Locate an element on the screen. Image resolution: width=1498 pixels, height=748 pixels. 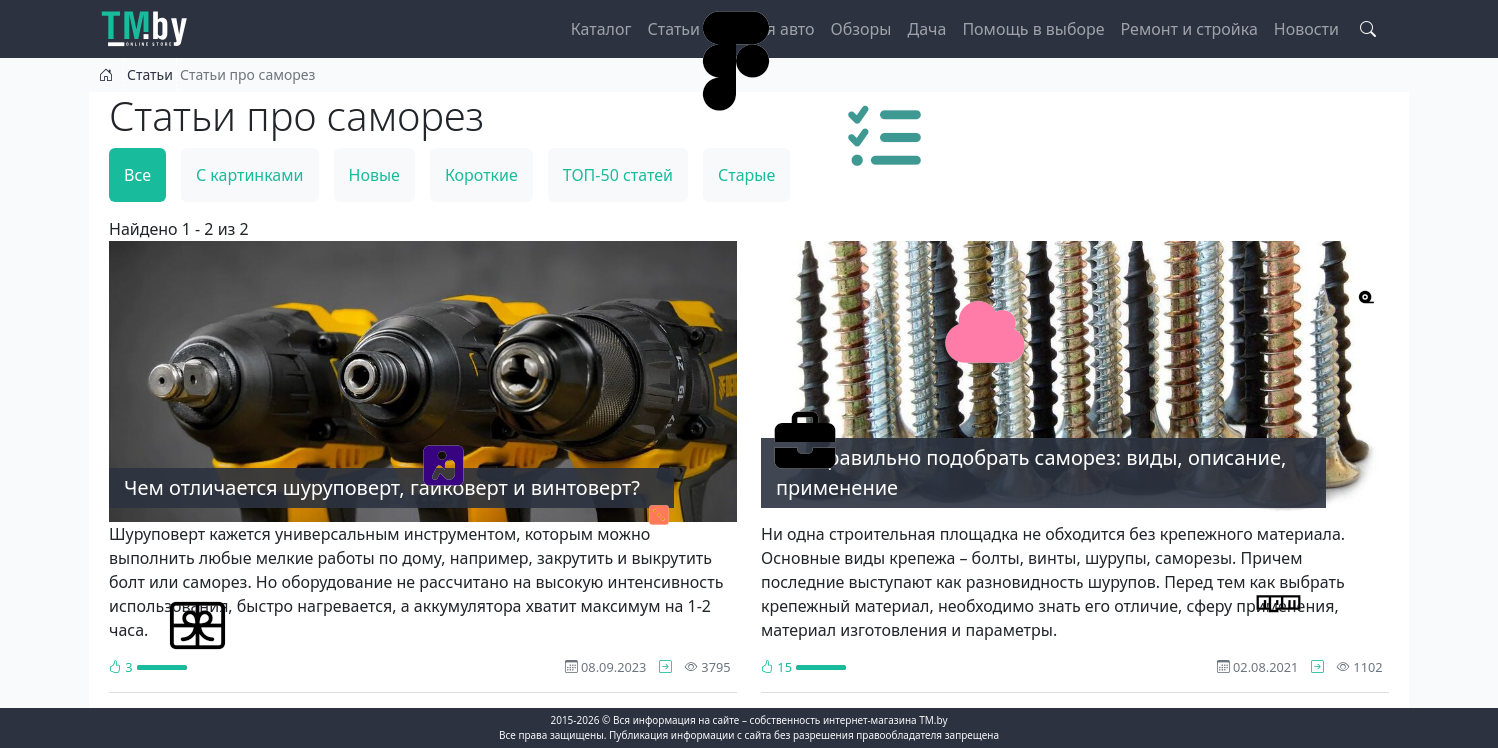
access cloud storage is located at coordinates (985, 332).